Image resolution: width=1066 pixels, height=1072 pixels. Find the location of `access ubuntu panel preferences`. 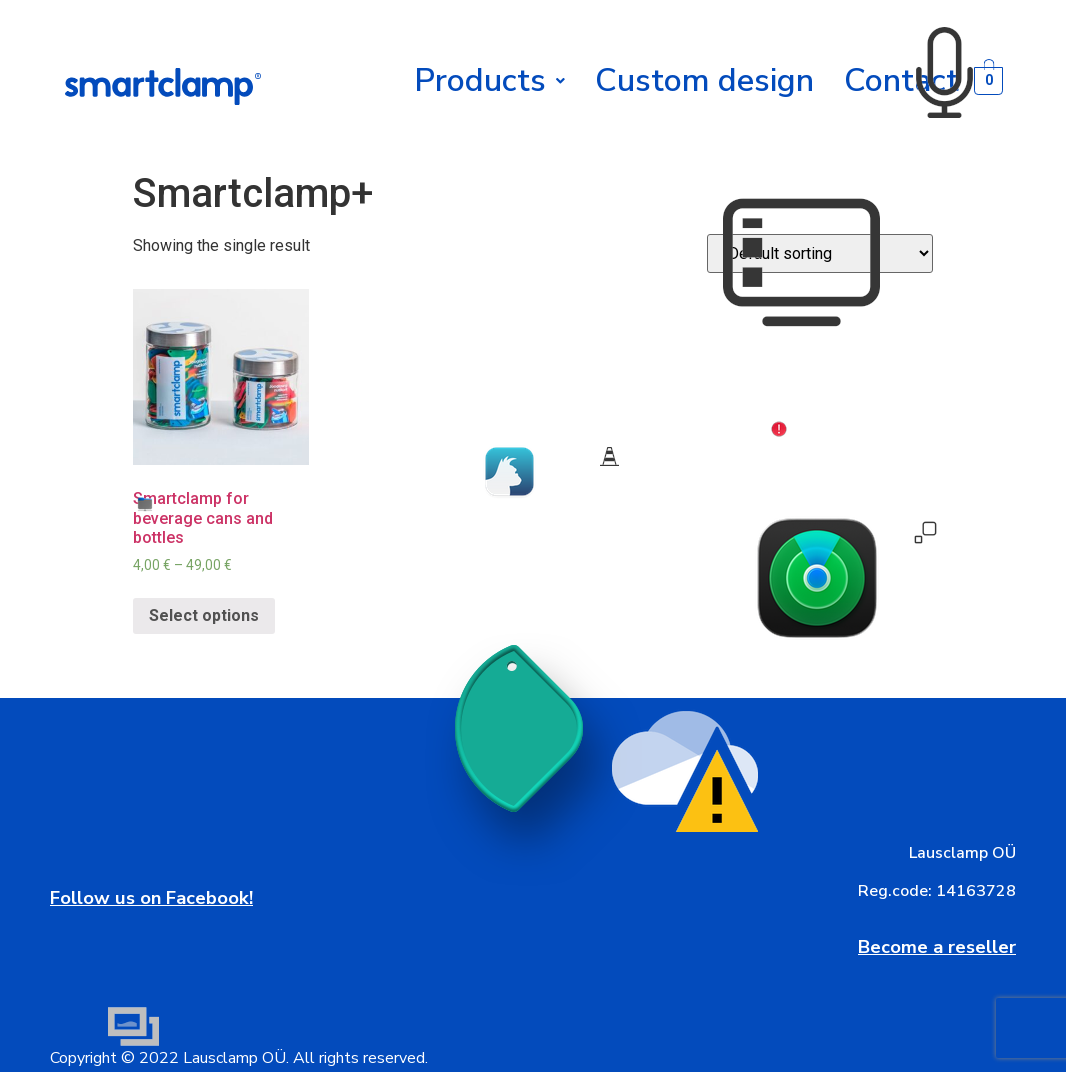

access ubuntu panel preferences is located at coordinates (801, 257).